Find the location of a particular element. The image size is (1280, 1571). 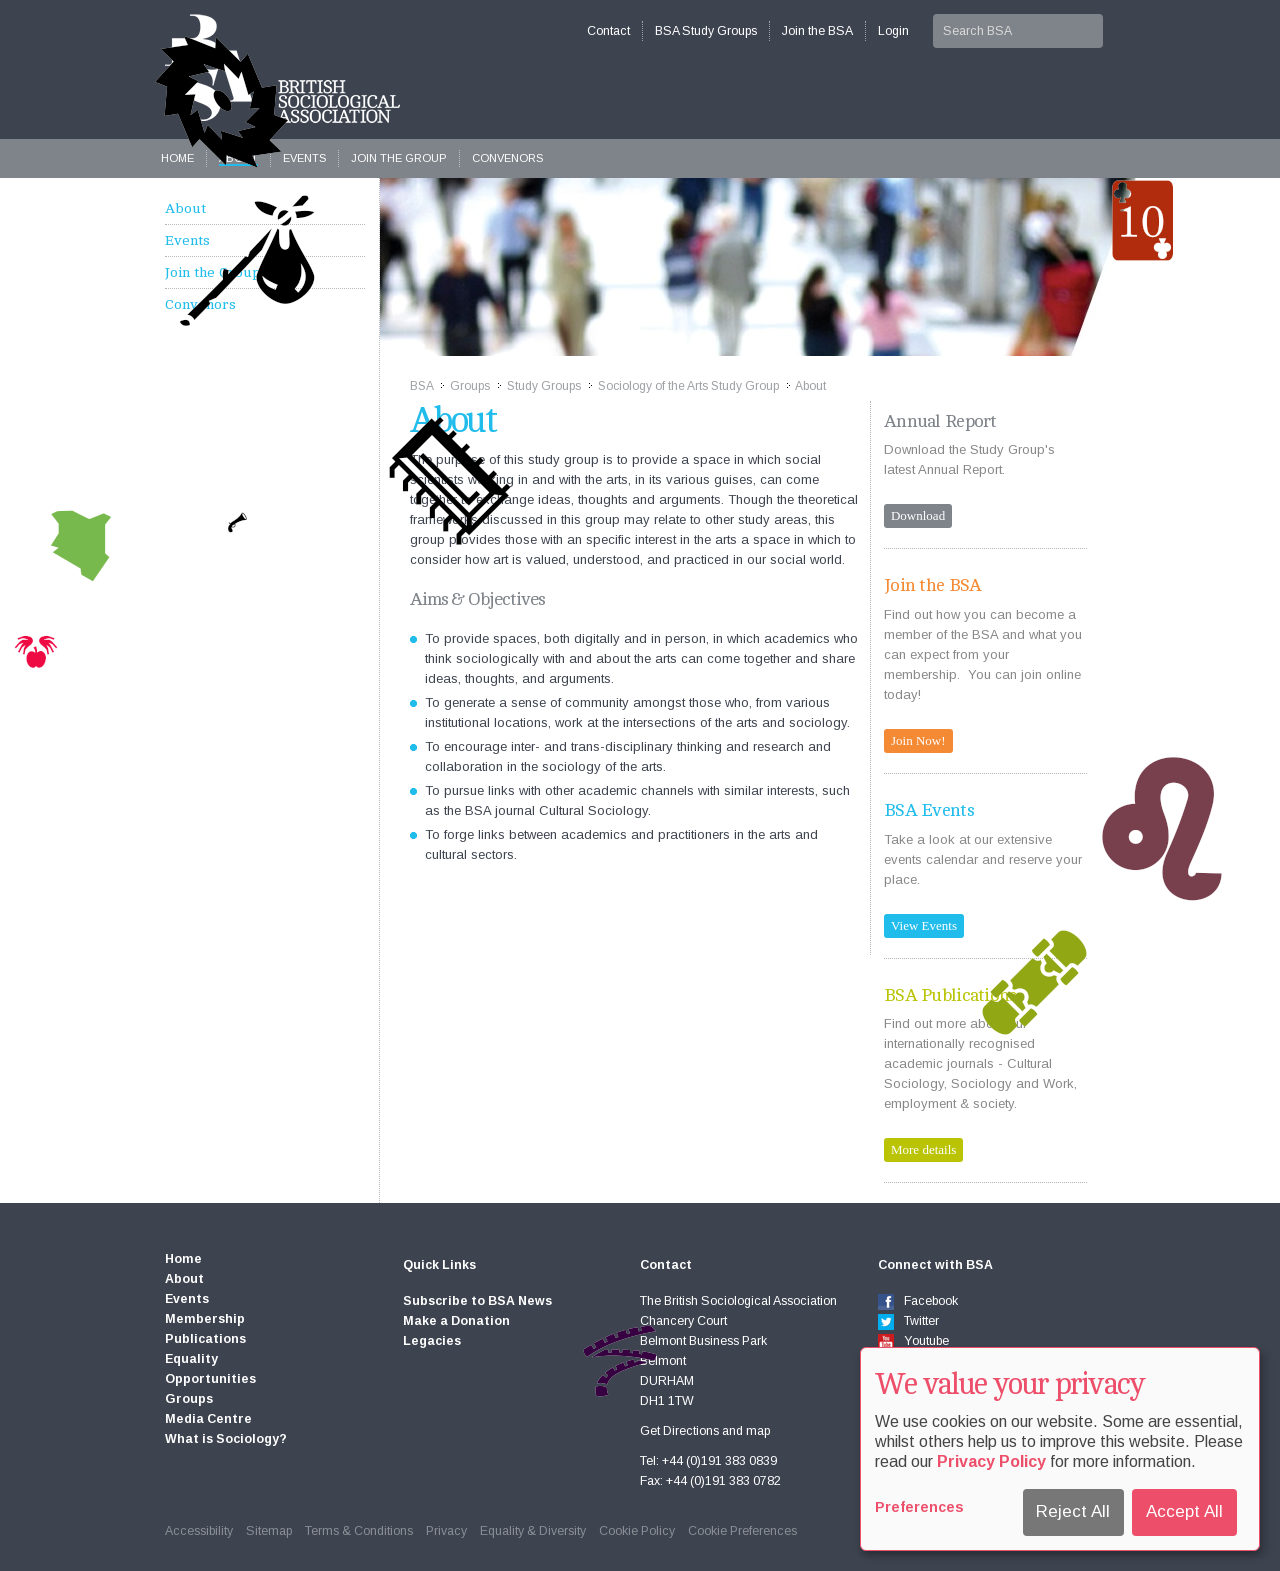

travel or journey-related game feature is located at coordinates (245, 259).